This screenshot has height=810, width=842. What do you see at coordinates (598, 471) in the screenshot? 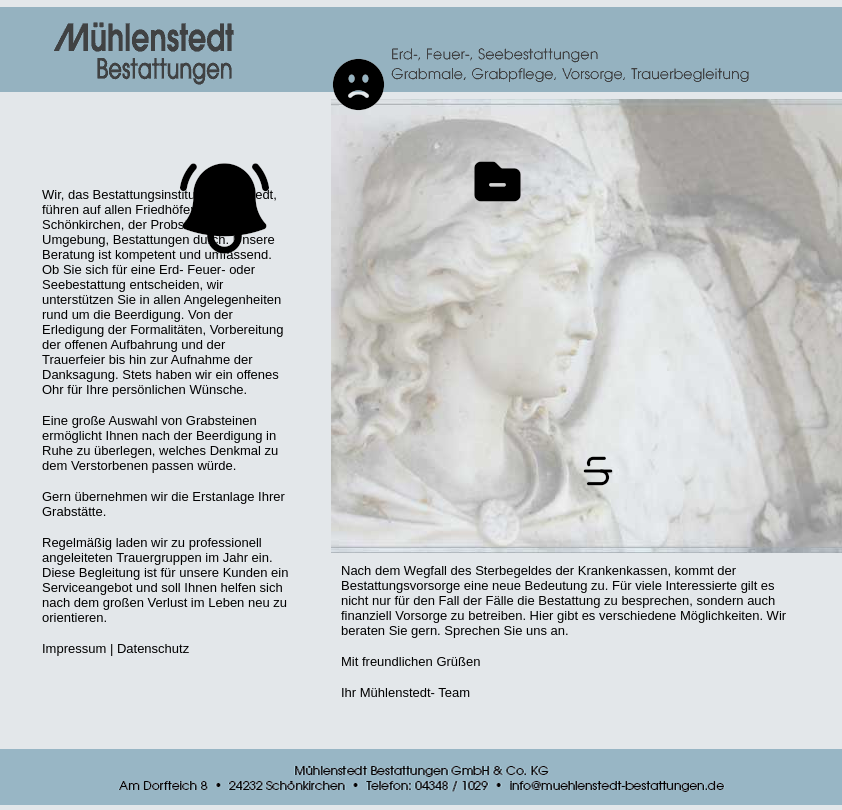
I see `apply strikethrough formatting to selected text` at bounding box center [598, 471].